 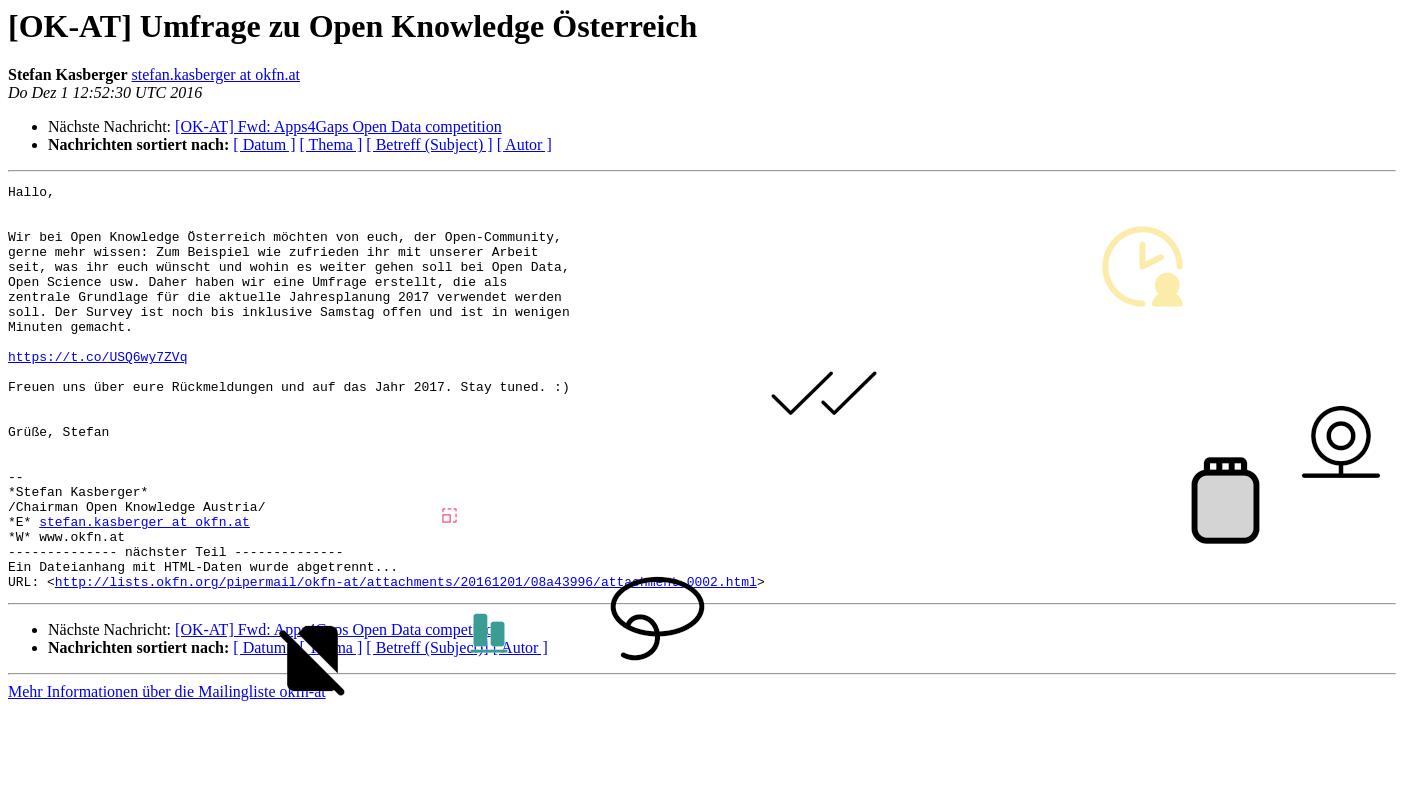 I want to click on resize a window or element, so click(x=449, y=515).